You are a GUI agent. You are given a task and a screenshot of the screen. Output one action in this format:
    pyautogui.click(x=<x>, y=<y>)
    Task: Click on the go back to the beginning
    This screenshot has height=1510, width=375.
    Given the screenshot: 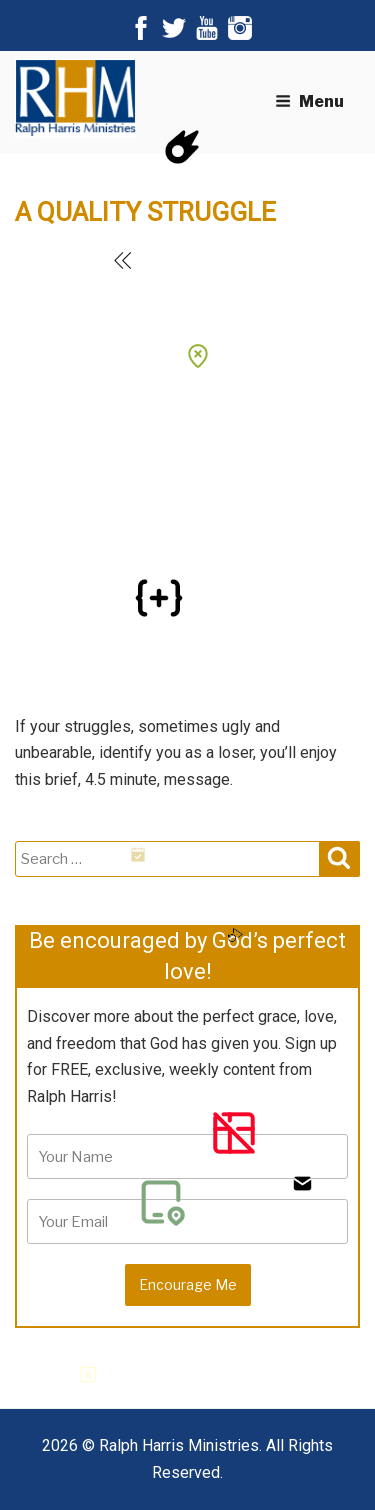 What is the action you would take?
    pyautogui.click(x=123, y=260)
    